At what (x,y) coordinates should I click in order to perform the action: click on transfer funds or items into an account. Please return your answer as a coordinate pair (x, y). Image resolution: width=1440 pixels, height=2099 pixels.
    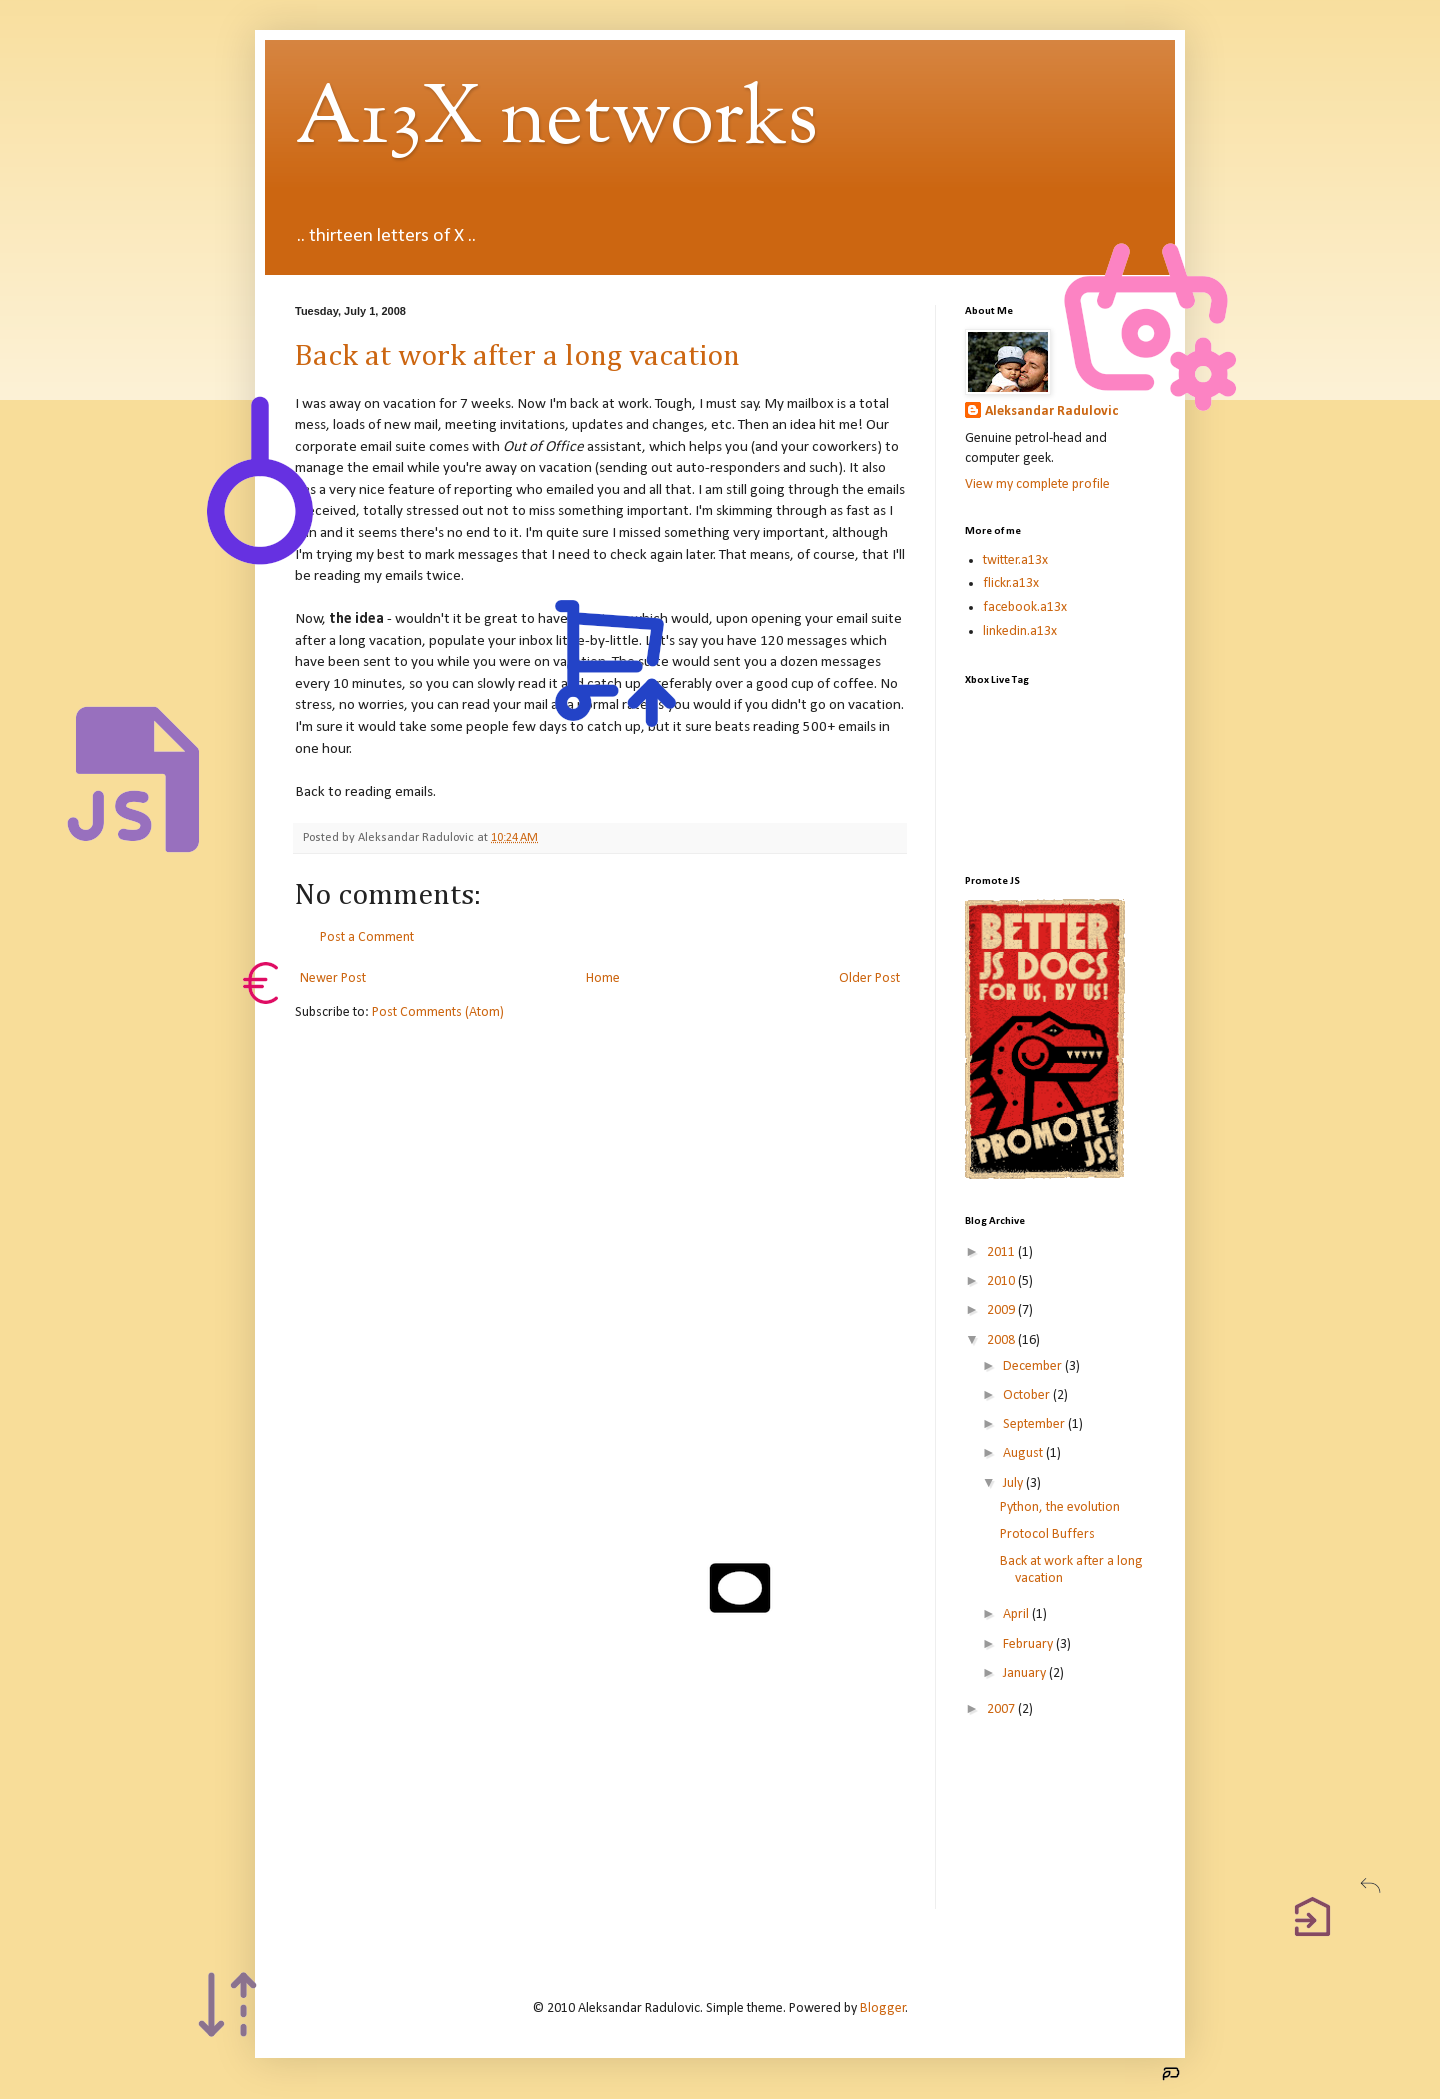
    Looking at the image, I should click on (1312, 1916).